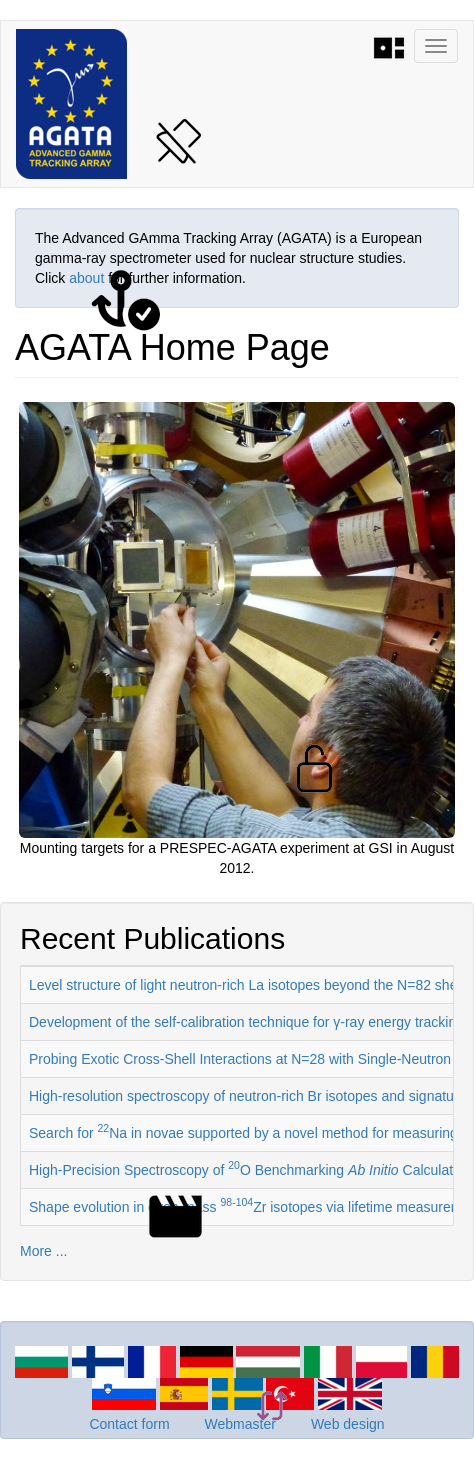 The width and height of the screenshot is (474, 1459). I want to click on flip or mirror content horizontally, so click(272, 1406).